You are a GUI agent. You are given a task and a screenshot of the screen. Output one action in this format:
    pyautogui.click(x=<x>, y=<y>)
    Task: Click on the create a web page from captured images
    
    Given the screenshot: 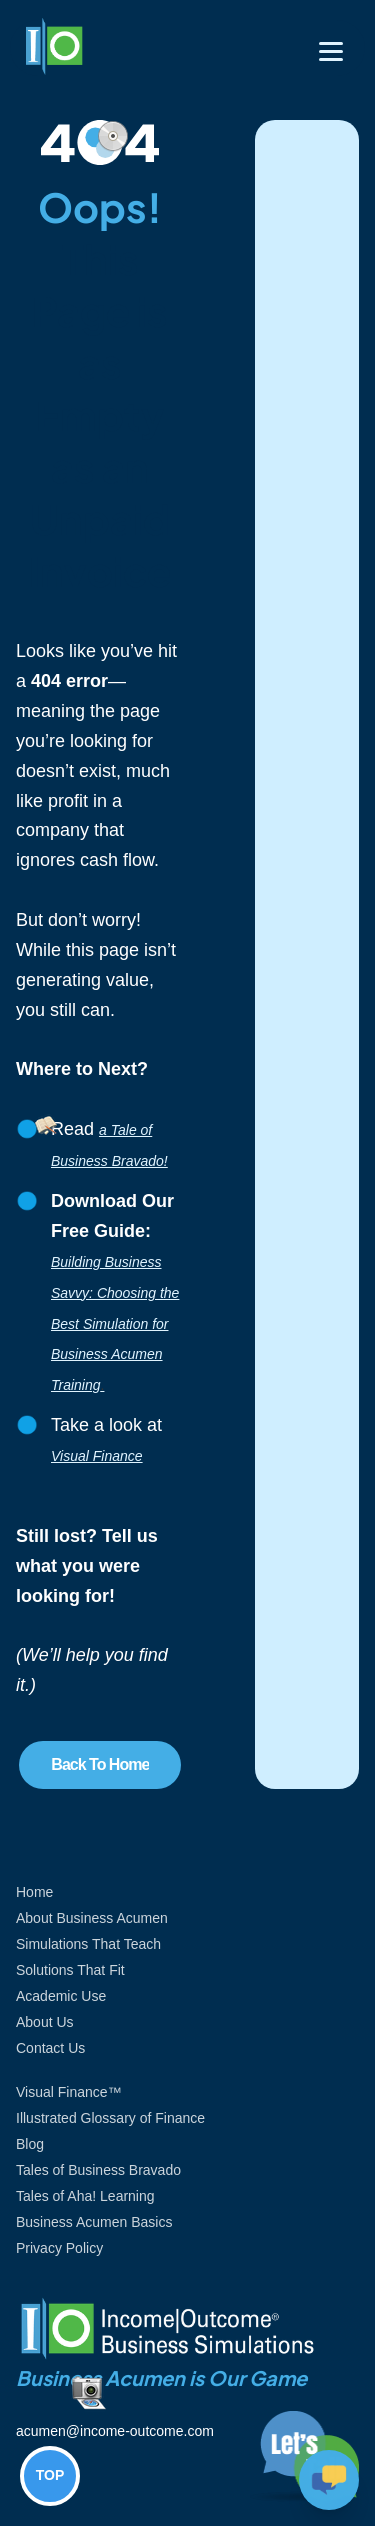 What is the action you would take?
    pyautogui.click(x=87, y=2393)
    